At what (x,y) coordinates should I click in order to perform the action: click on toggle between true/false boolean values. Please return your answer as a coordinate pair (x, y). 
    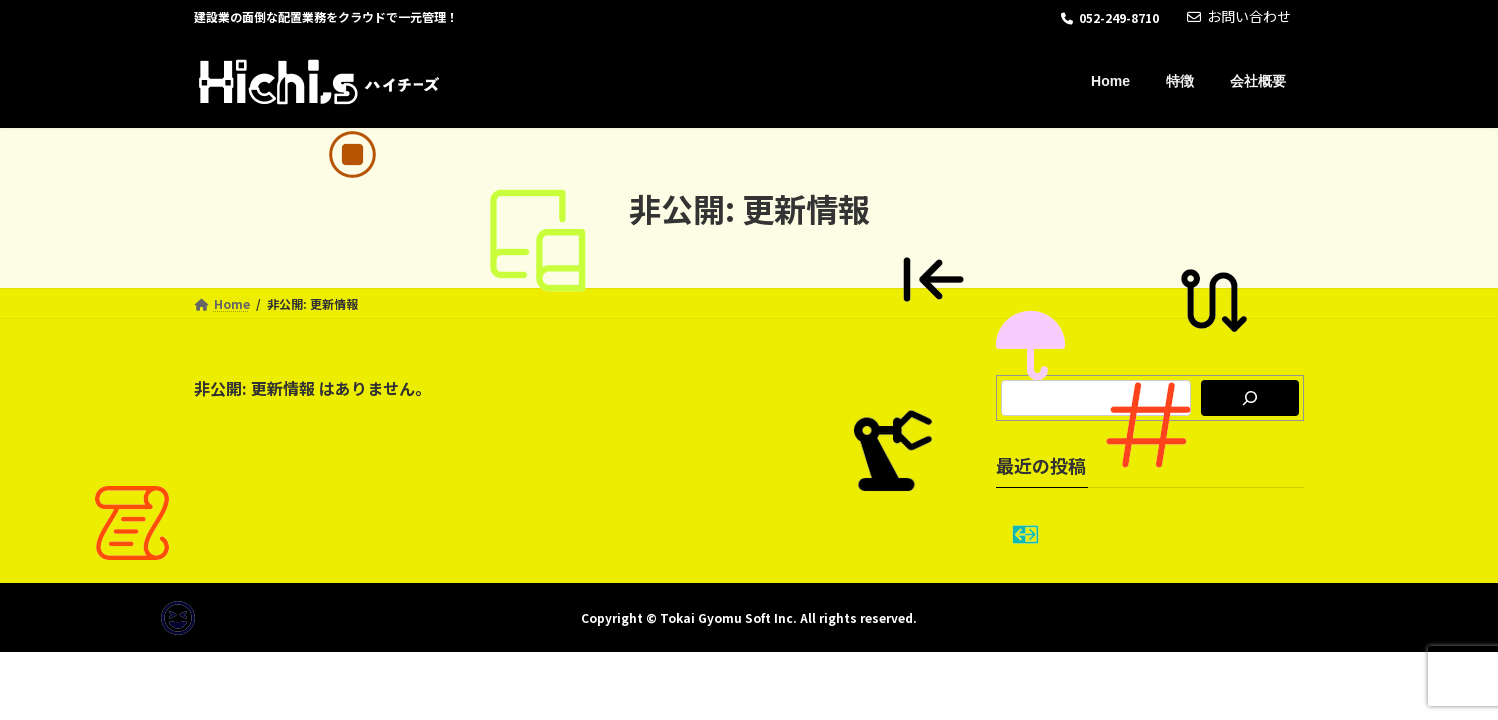
    Looking at the image, I should click on (1025, 534).